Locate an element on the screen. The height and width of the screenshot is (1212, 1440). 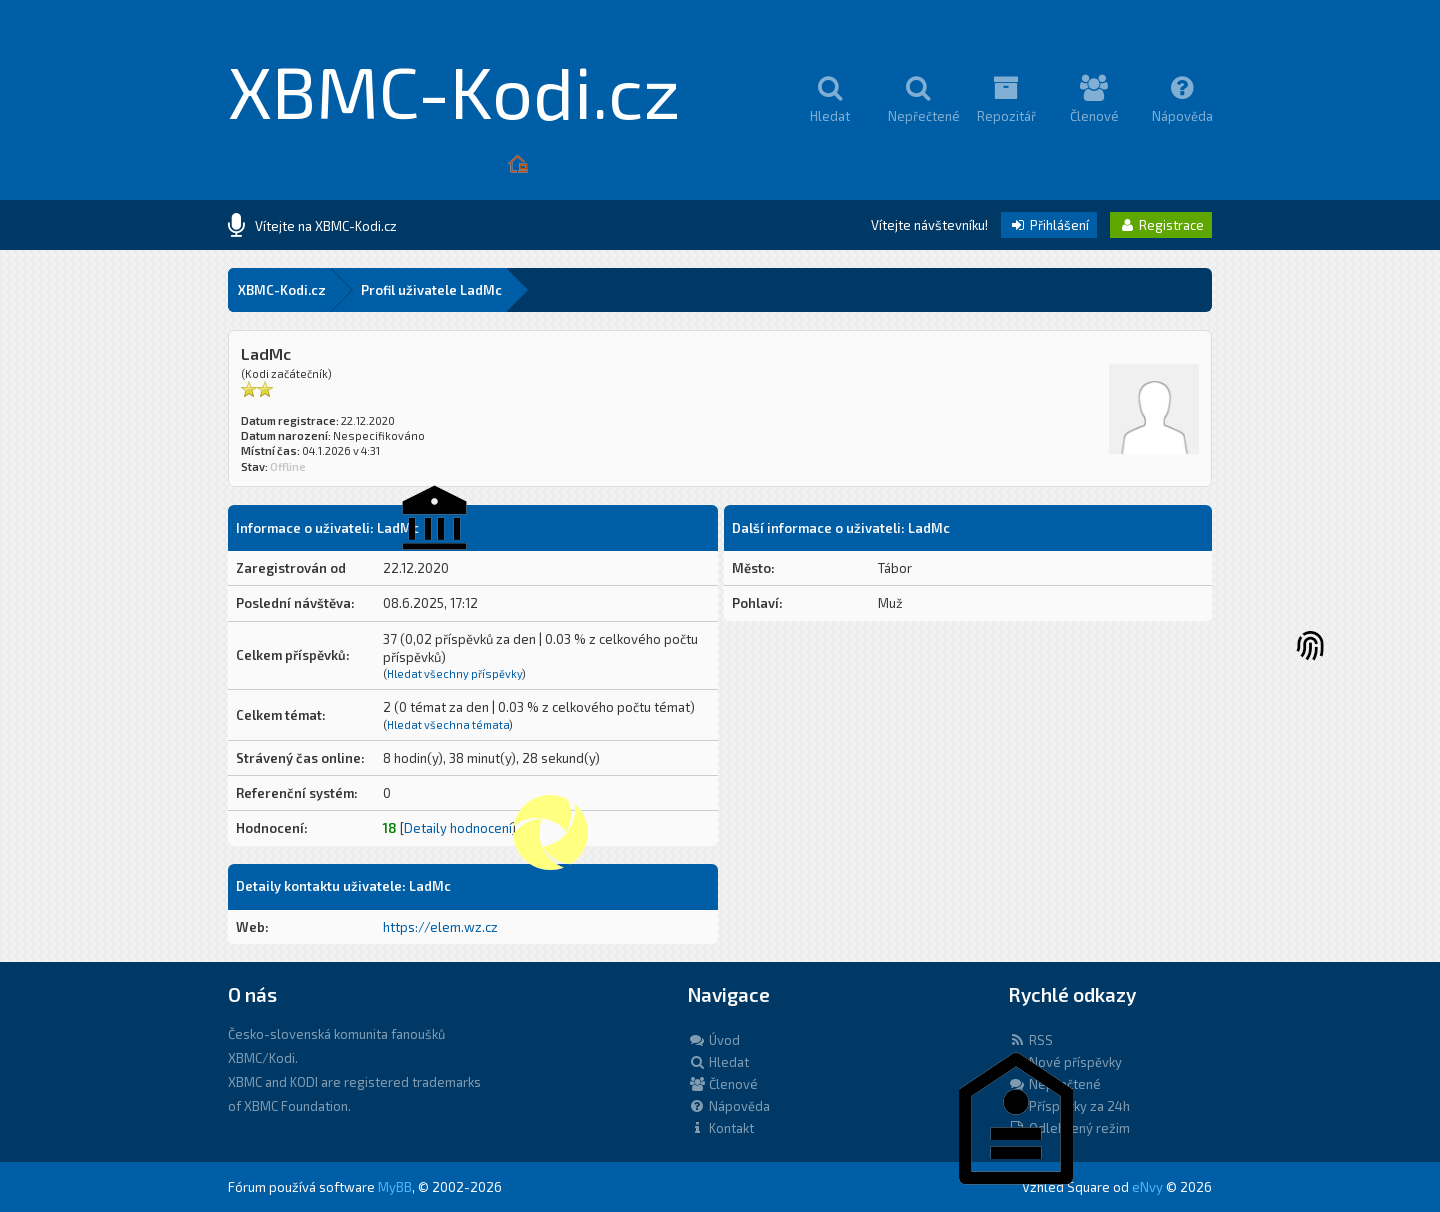
appium logo - open source mobile automation testing framework is located at coordinates (550, 832).